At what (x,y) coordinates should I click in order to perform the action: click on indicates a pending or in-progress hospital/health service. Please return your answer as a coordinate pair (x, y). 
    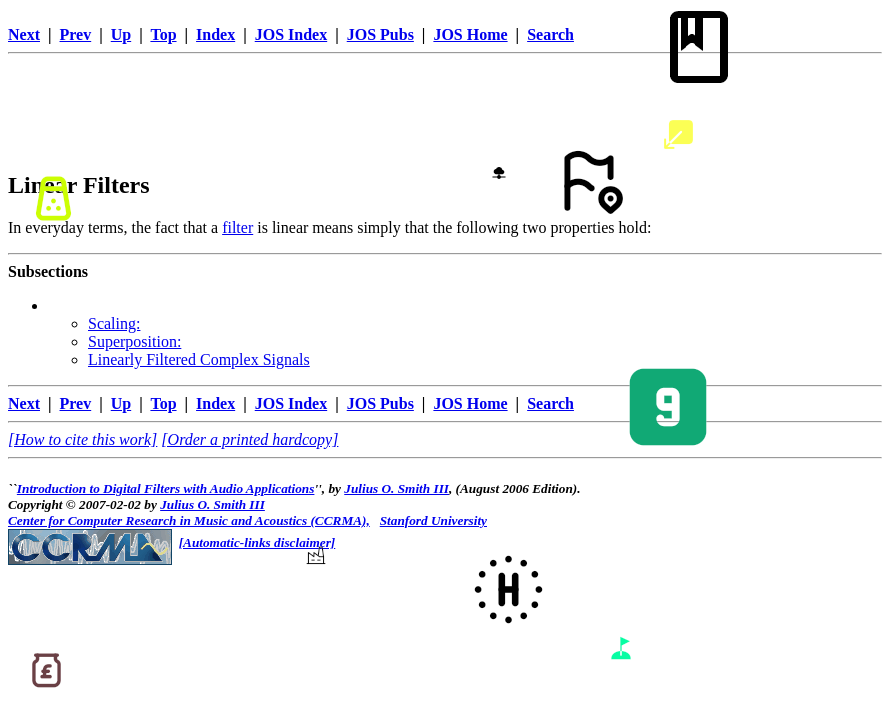
    Looking at the image, I should click on (508, 589).